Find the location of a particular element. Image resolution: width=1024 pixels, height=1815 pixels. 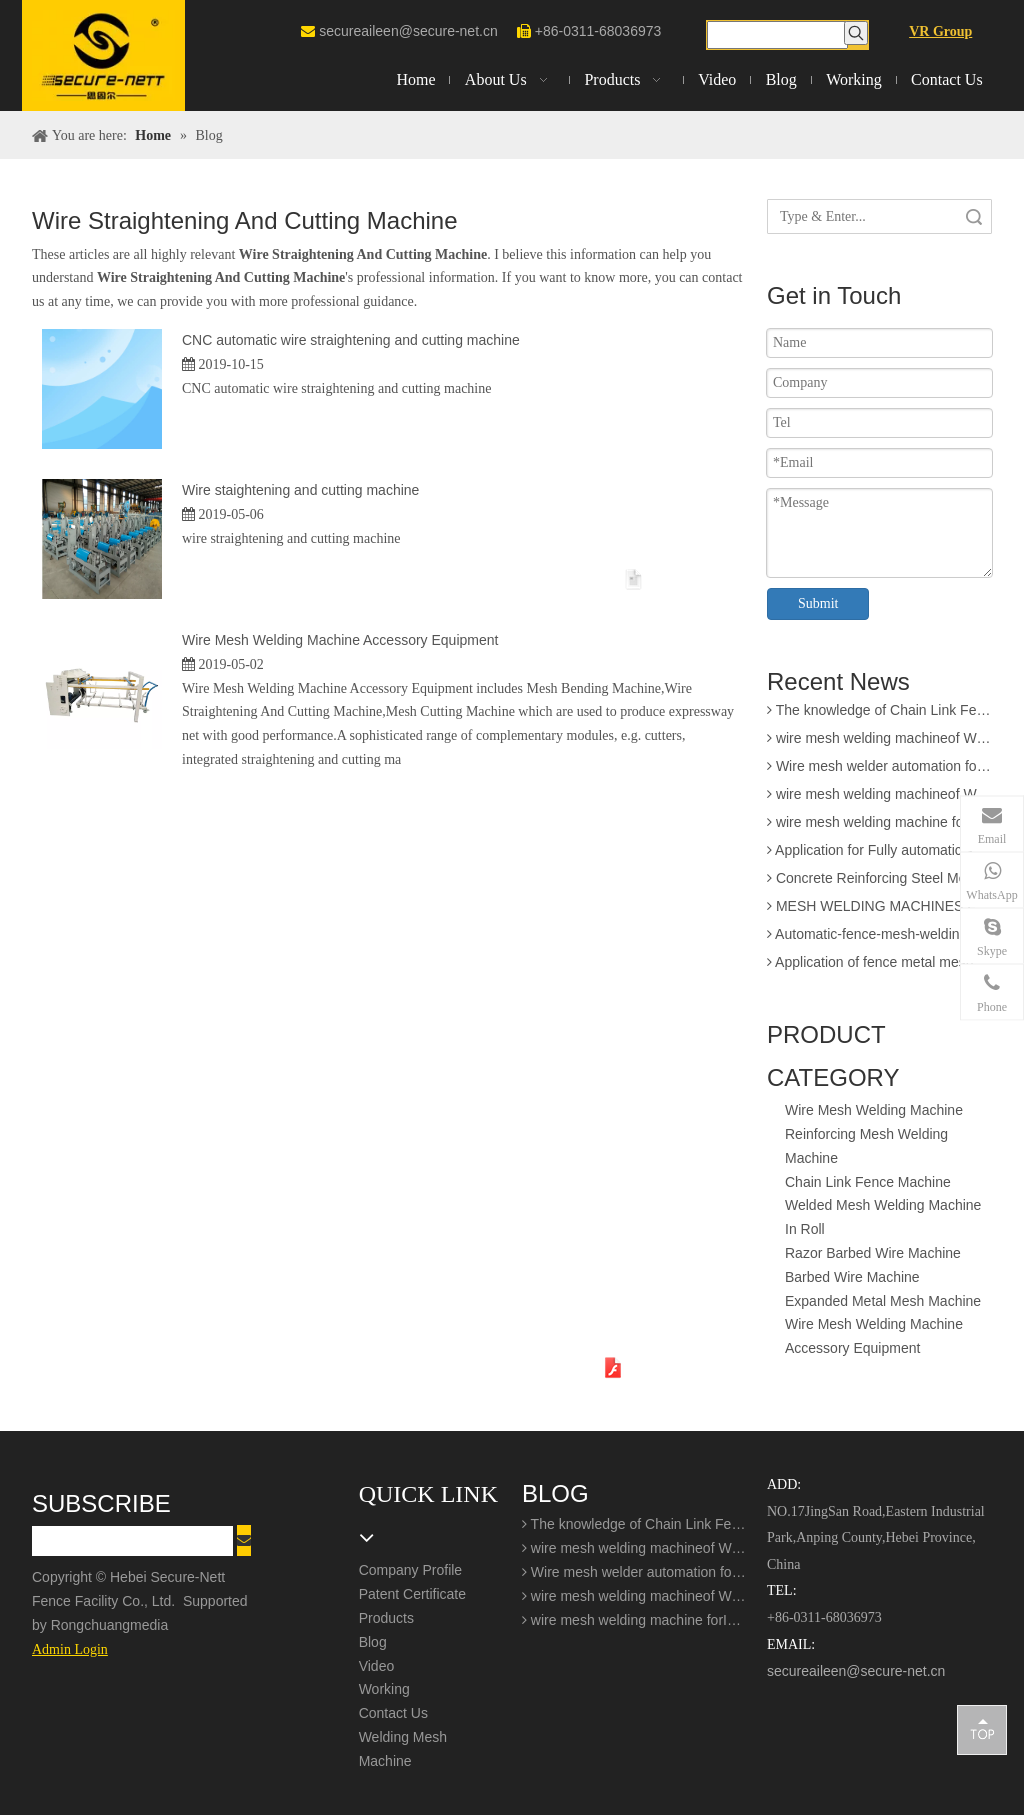

a generic document or text file is located at coordinates (633, 579).